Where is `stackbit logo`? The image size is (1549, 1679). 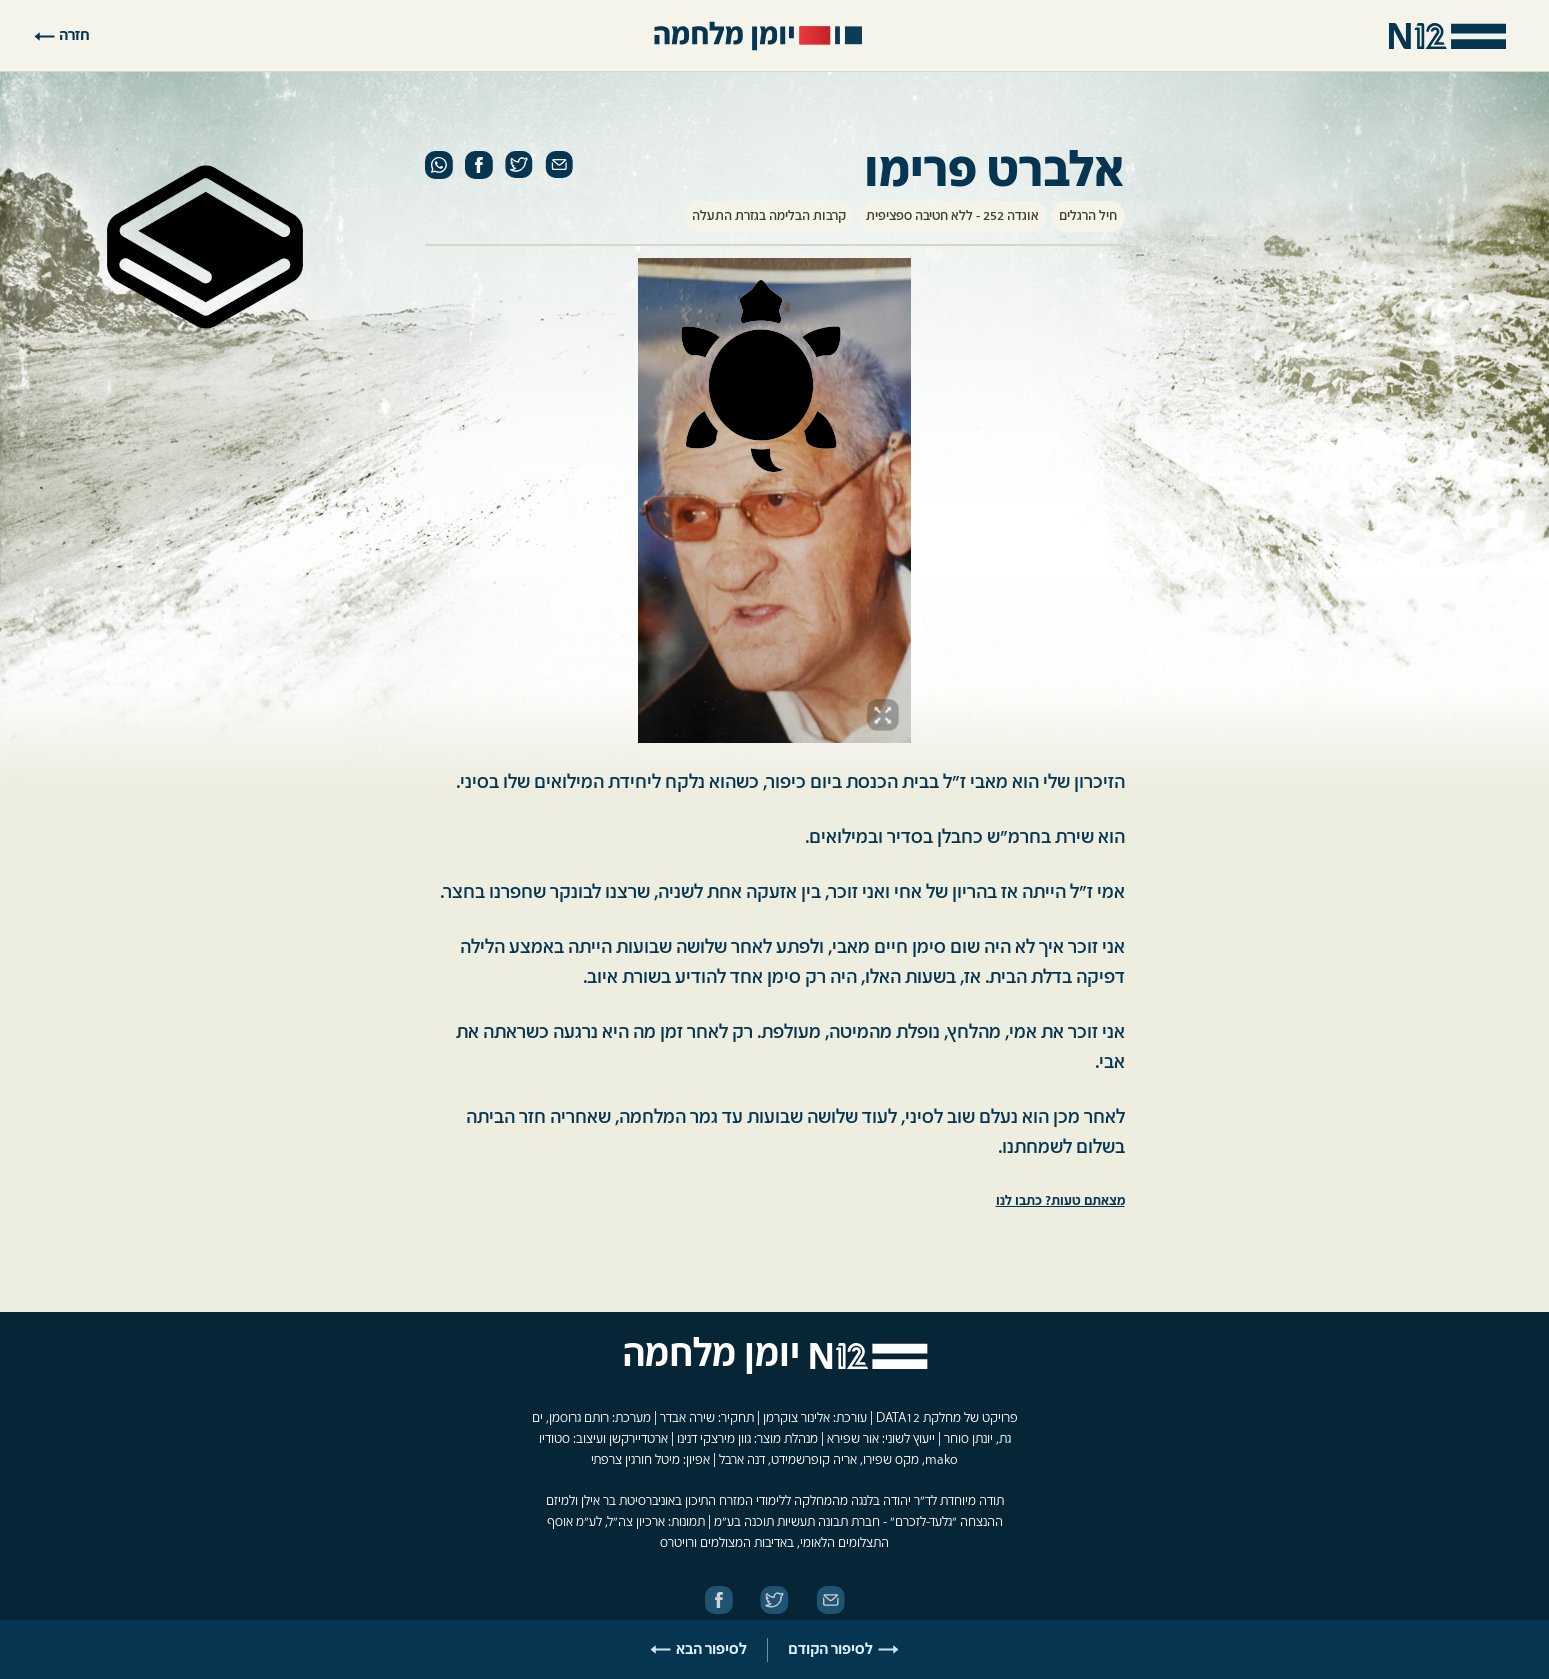 stackbit logo is located at coordinates (205, 247).